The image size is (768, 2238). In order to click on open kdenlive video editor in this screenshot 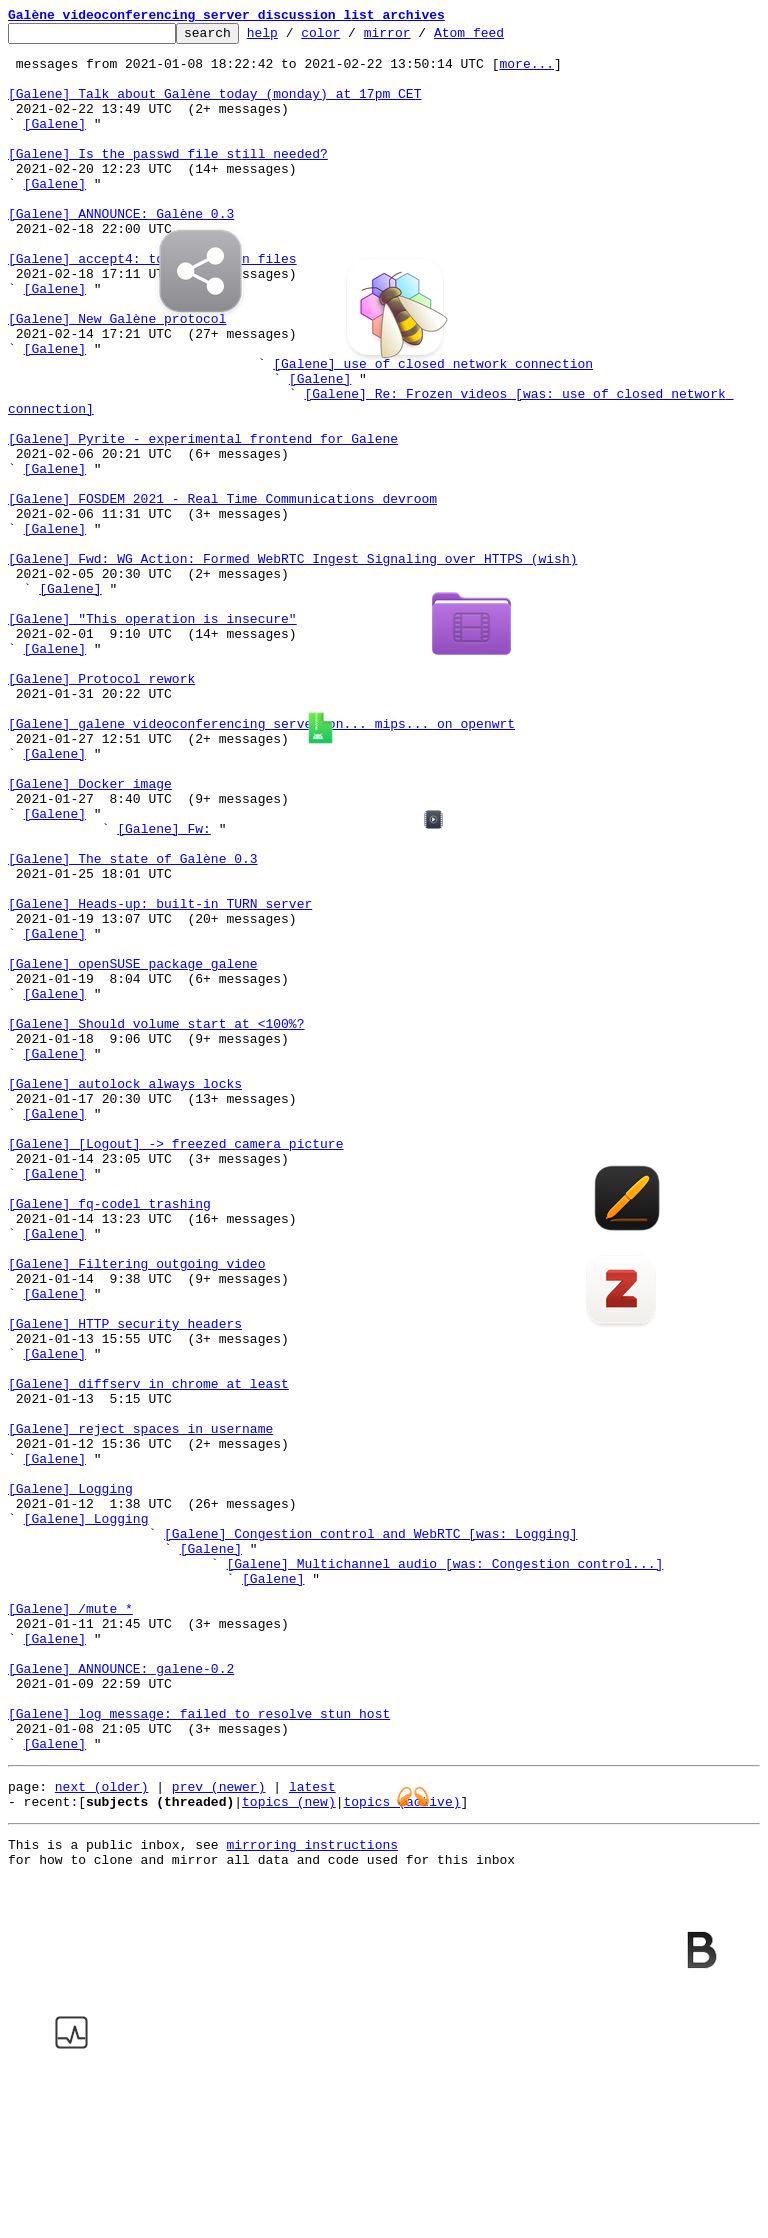, I will do `click(433, 819)`.